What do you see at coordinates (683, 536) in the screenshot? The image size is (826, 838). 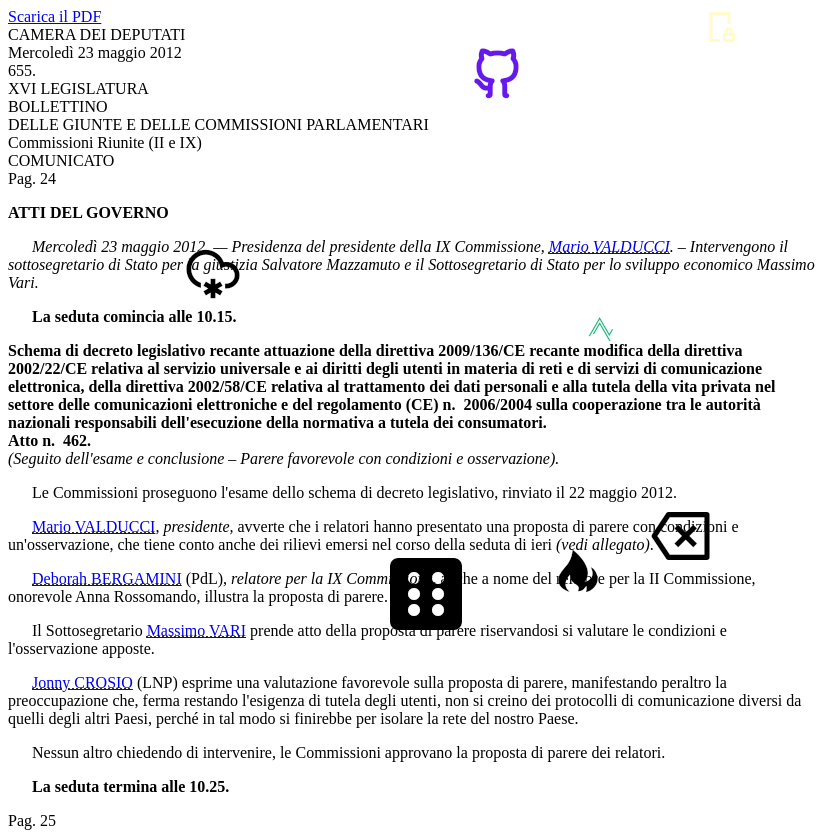 I see `delete or backspace text input` at bounding box center [683, 536].